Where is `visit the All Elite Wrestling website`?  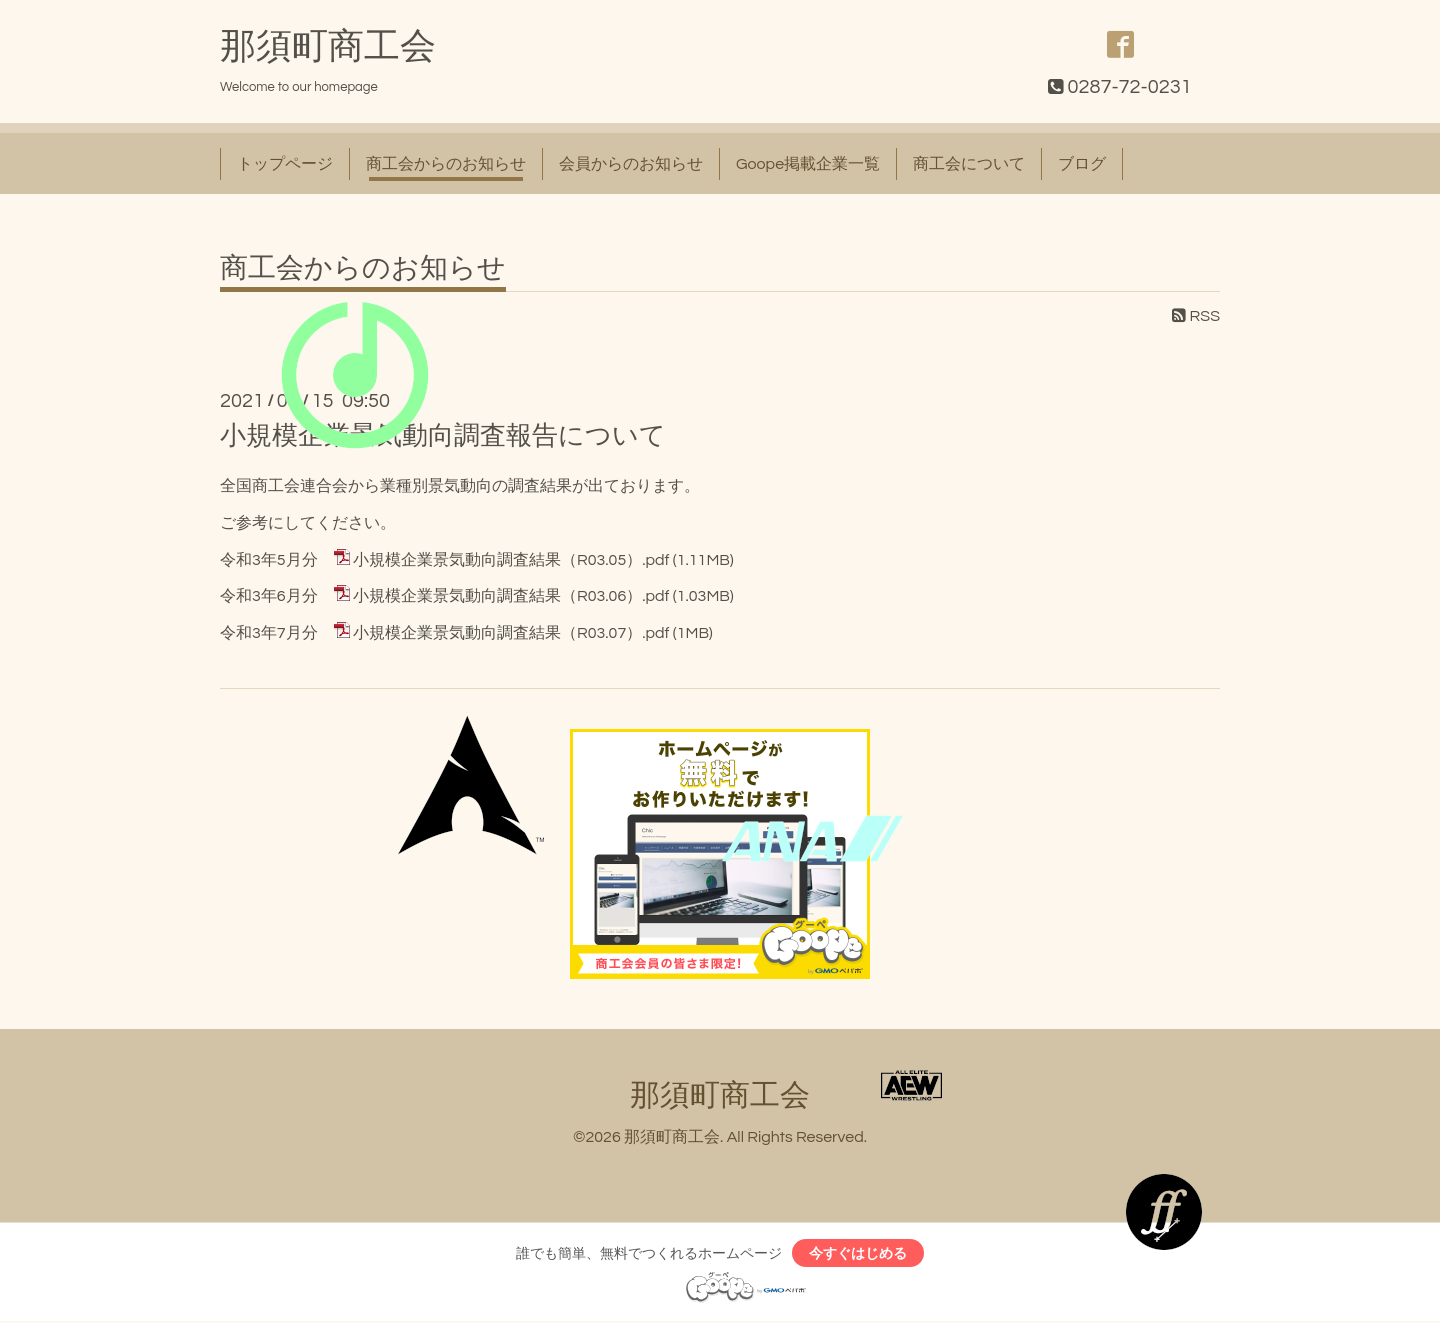
visit the All Elite Wrestling website is located at coordinates (911, 1085).